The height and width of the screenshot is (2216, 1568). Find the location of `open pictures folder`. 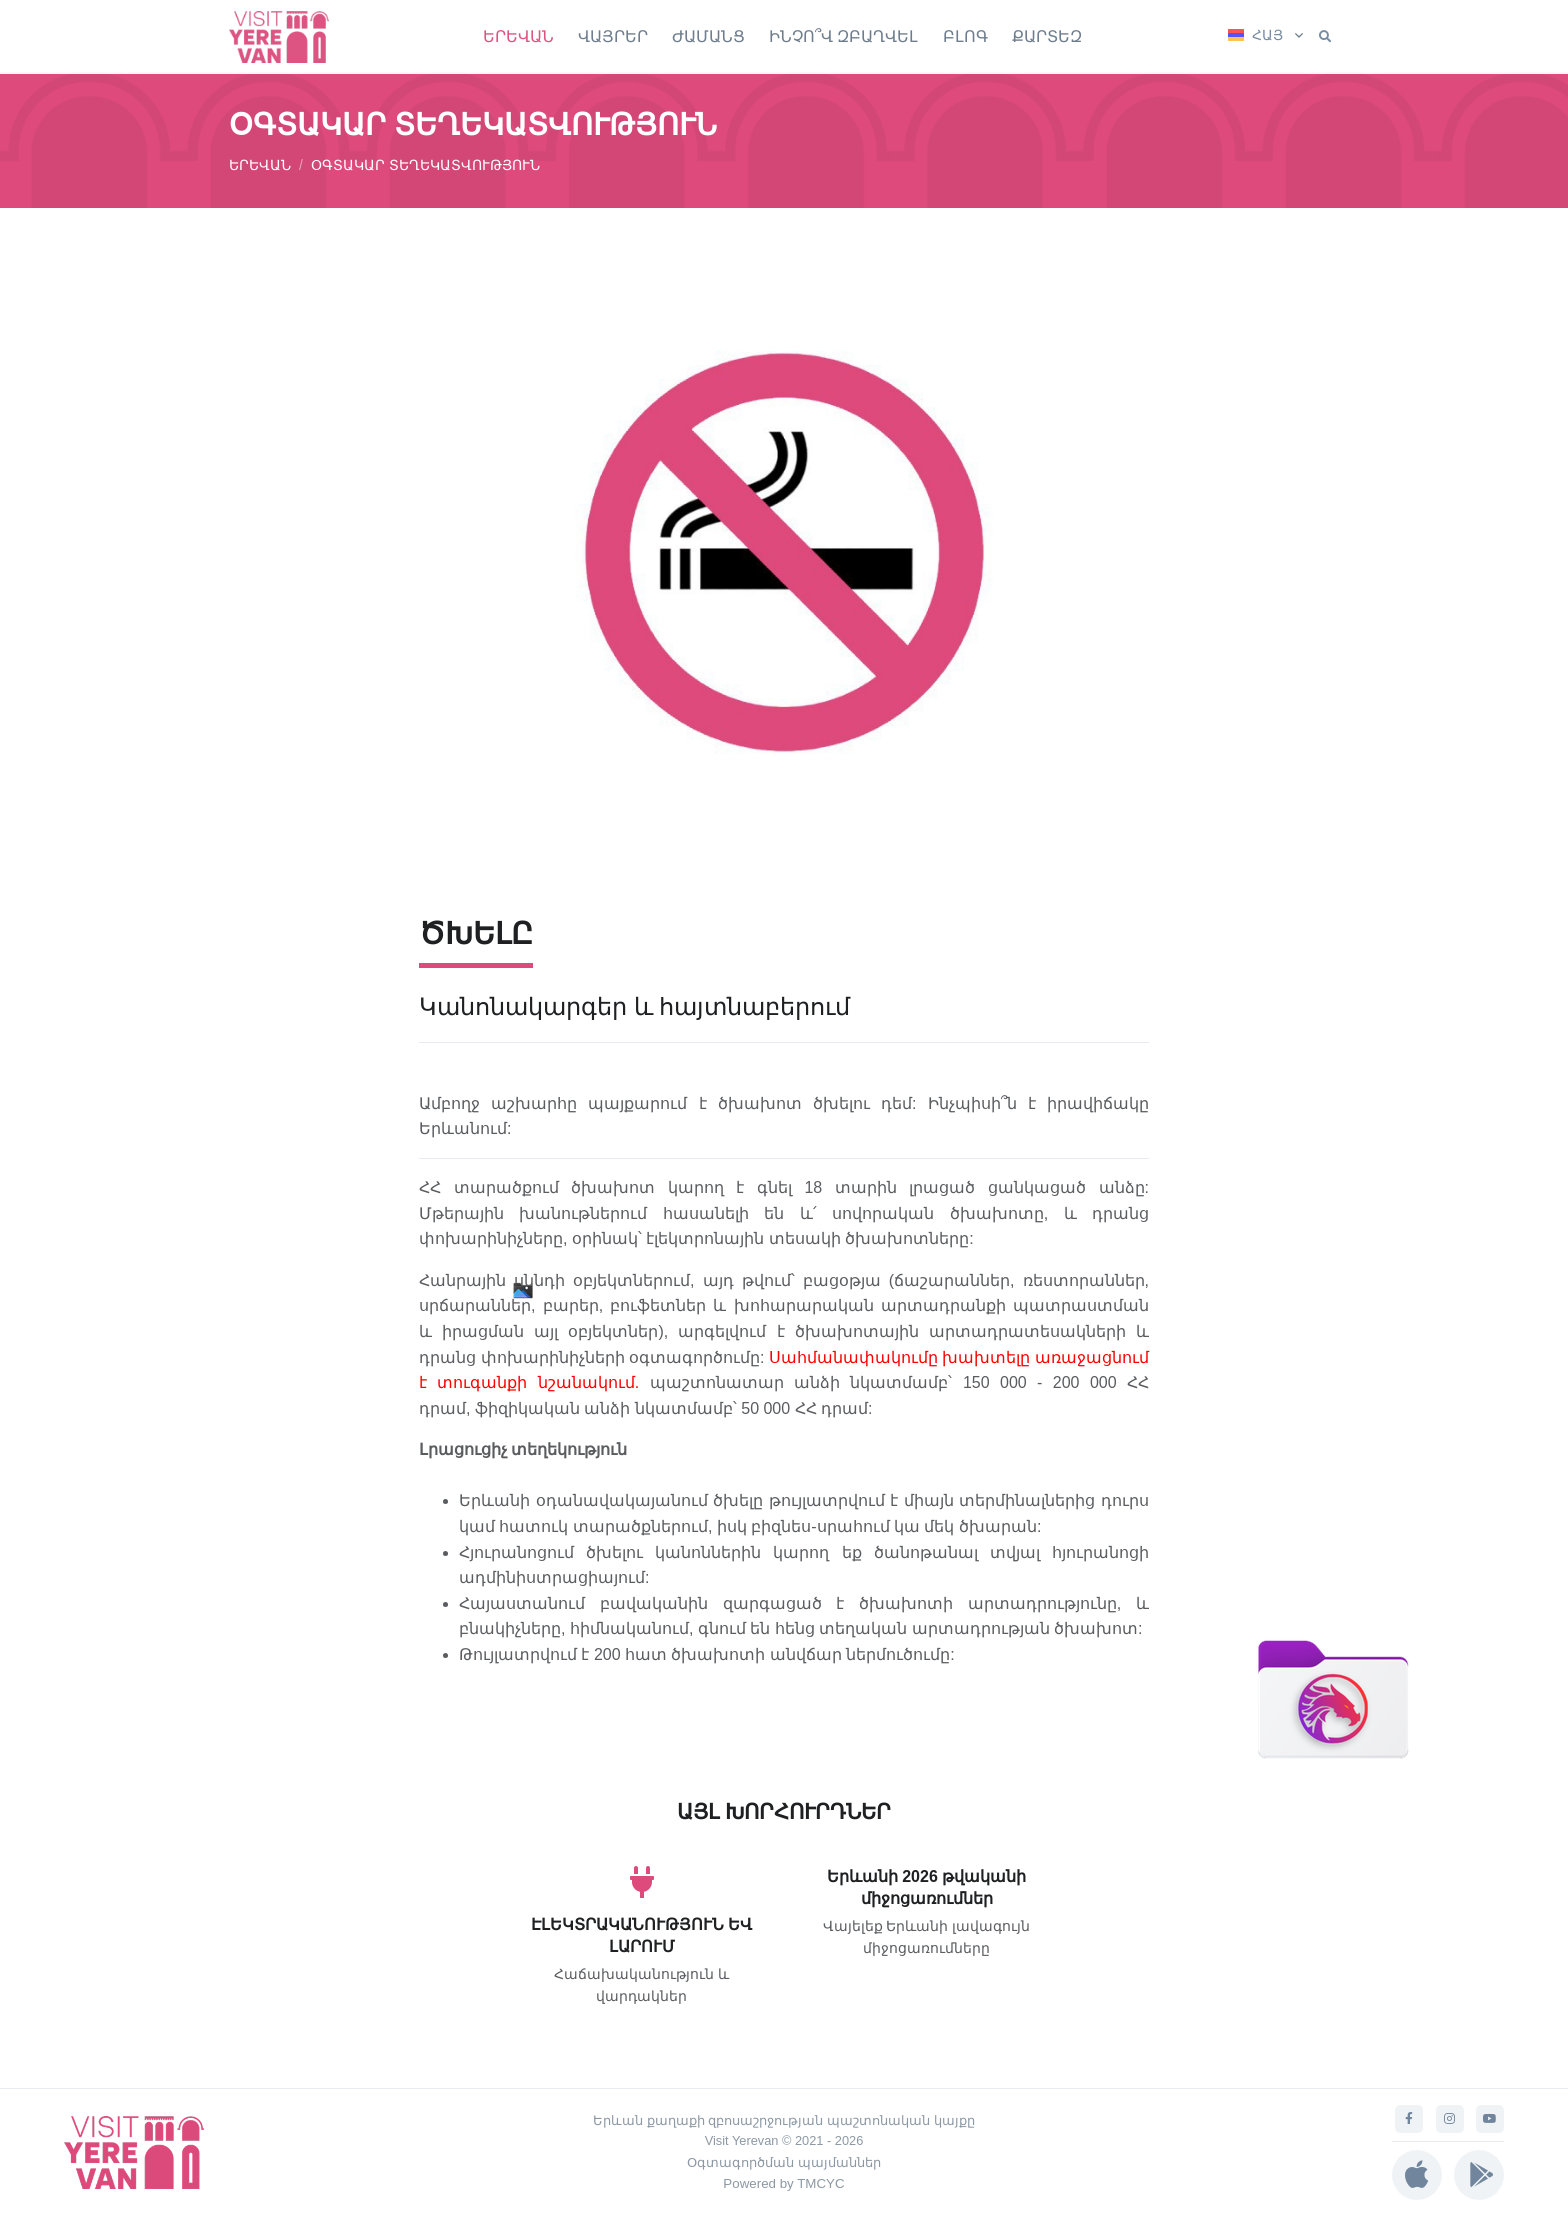

open pictures folder is located at coordinates (523, 1291).